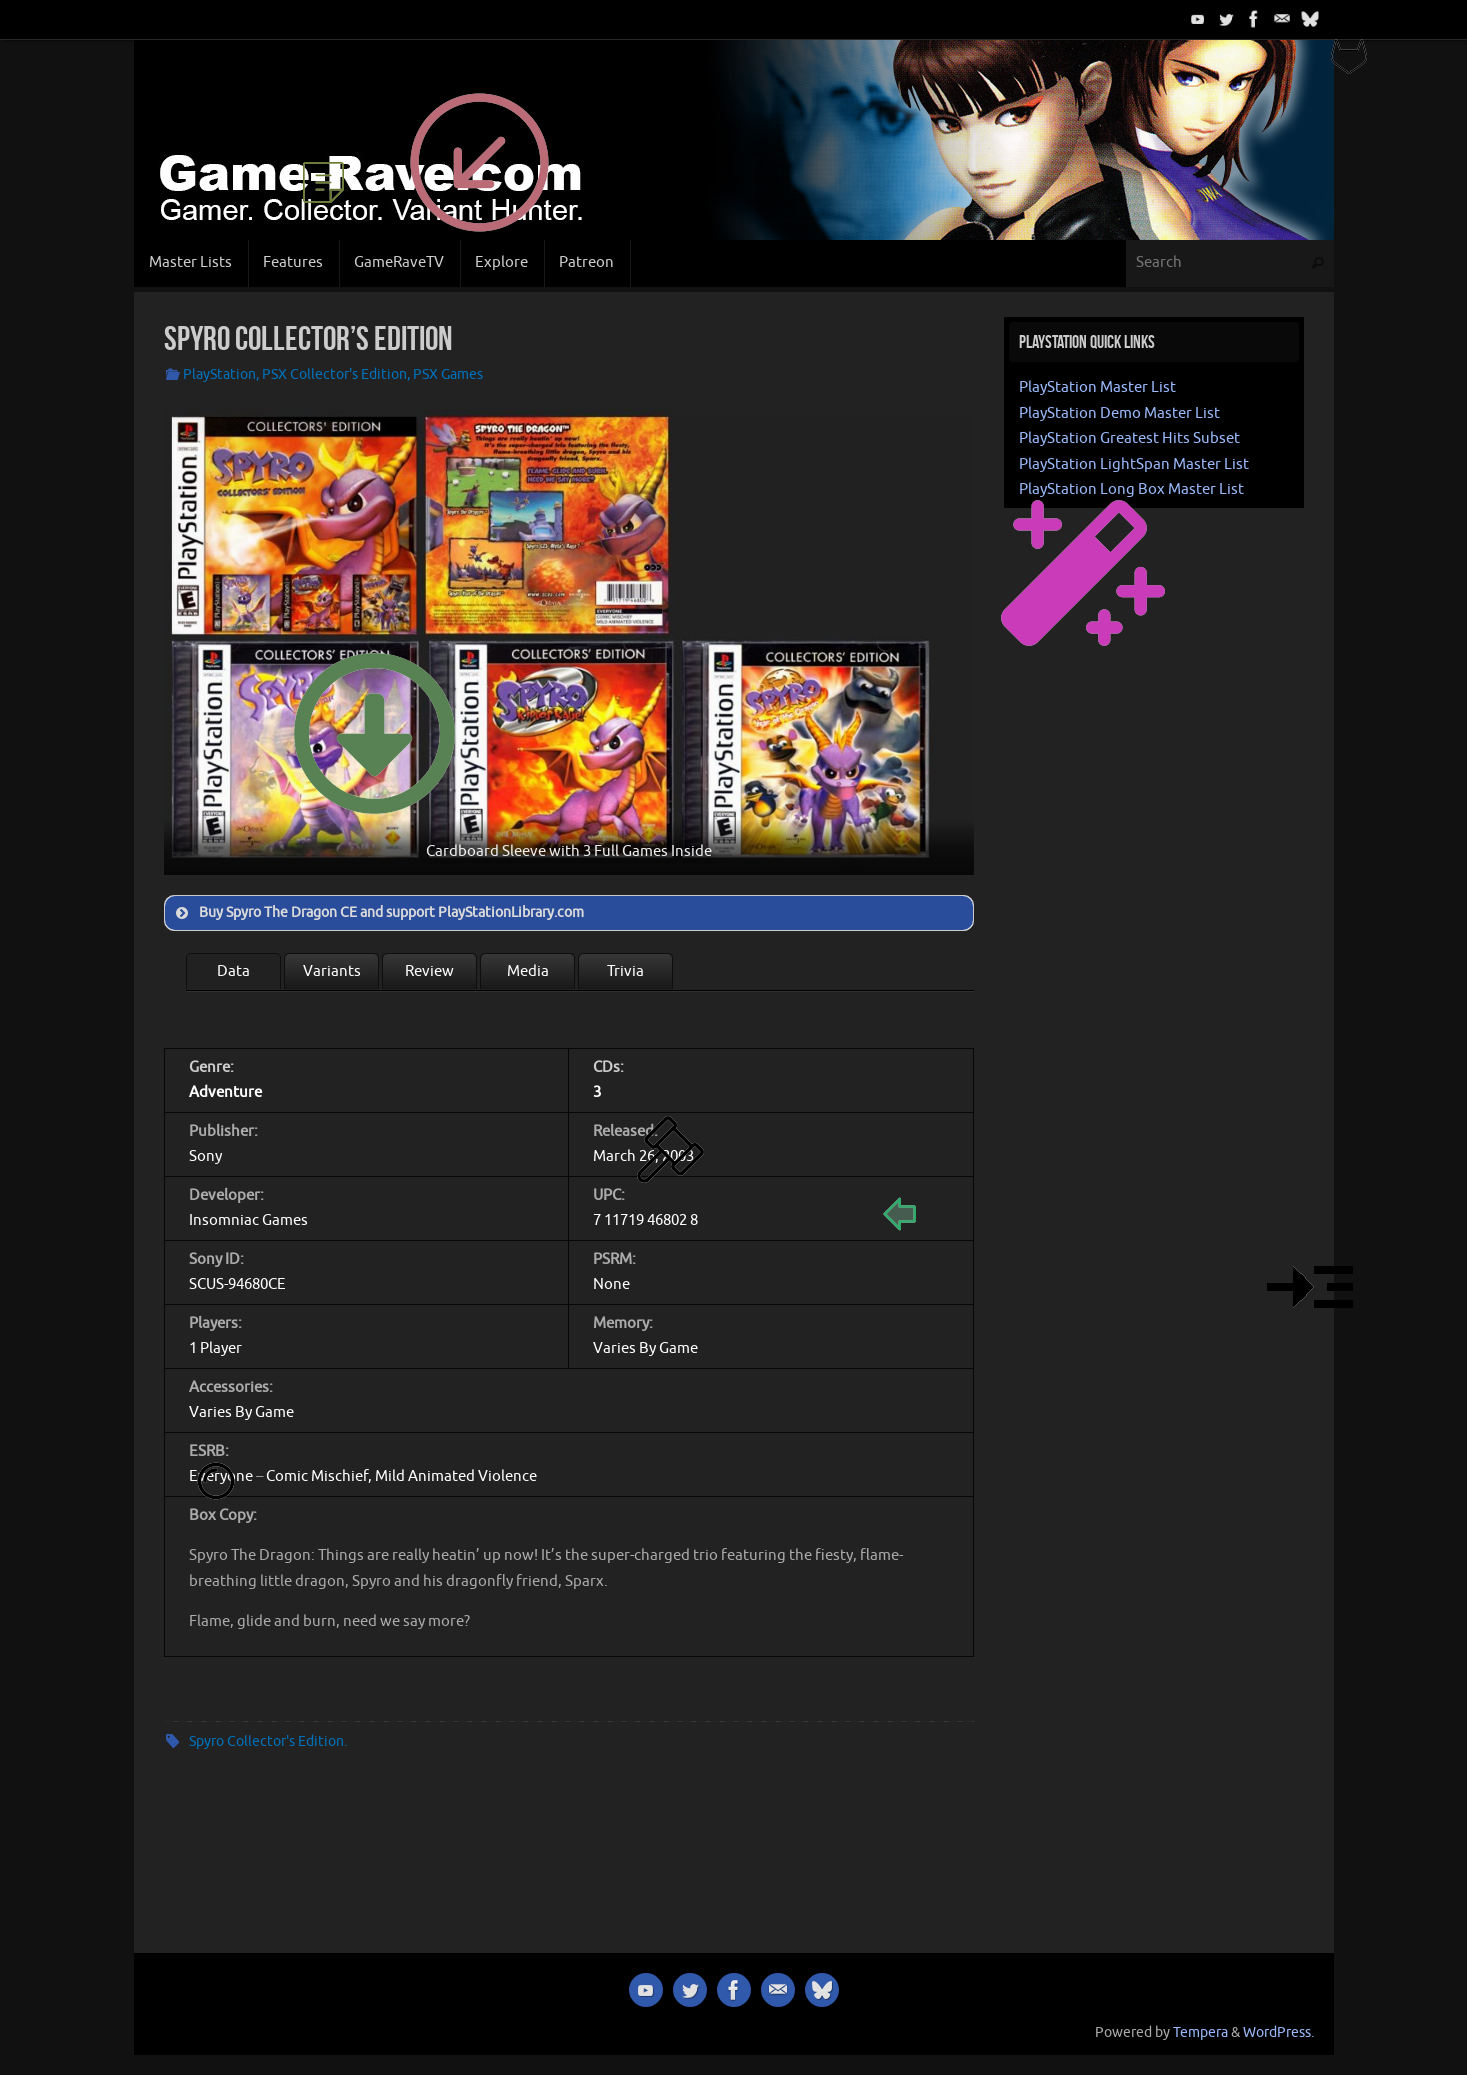  I want to click on create a new note, so click(323, 182).